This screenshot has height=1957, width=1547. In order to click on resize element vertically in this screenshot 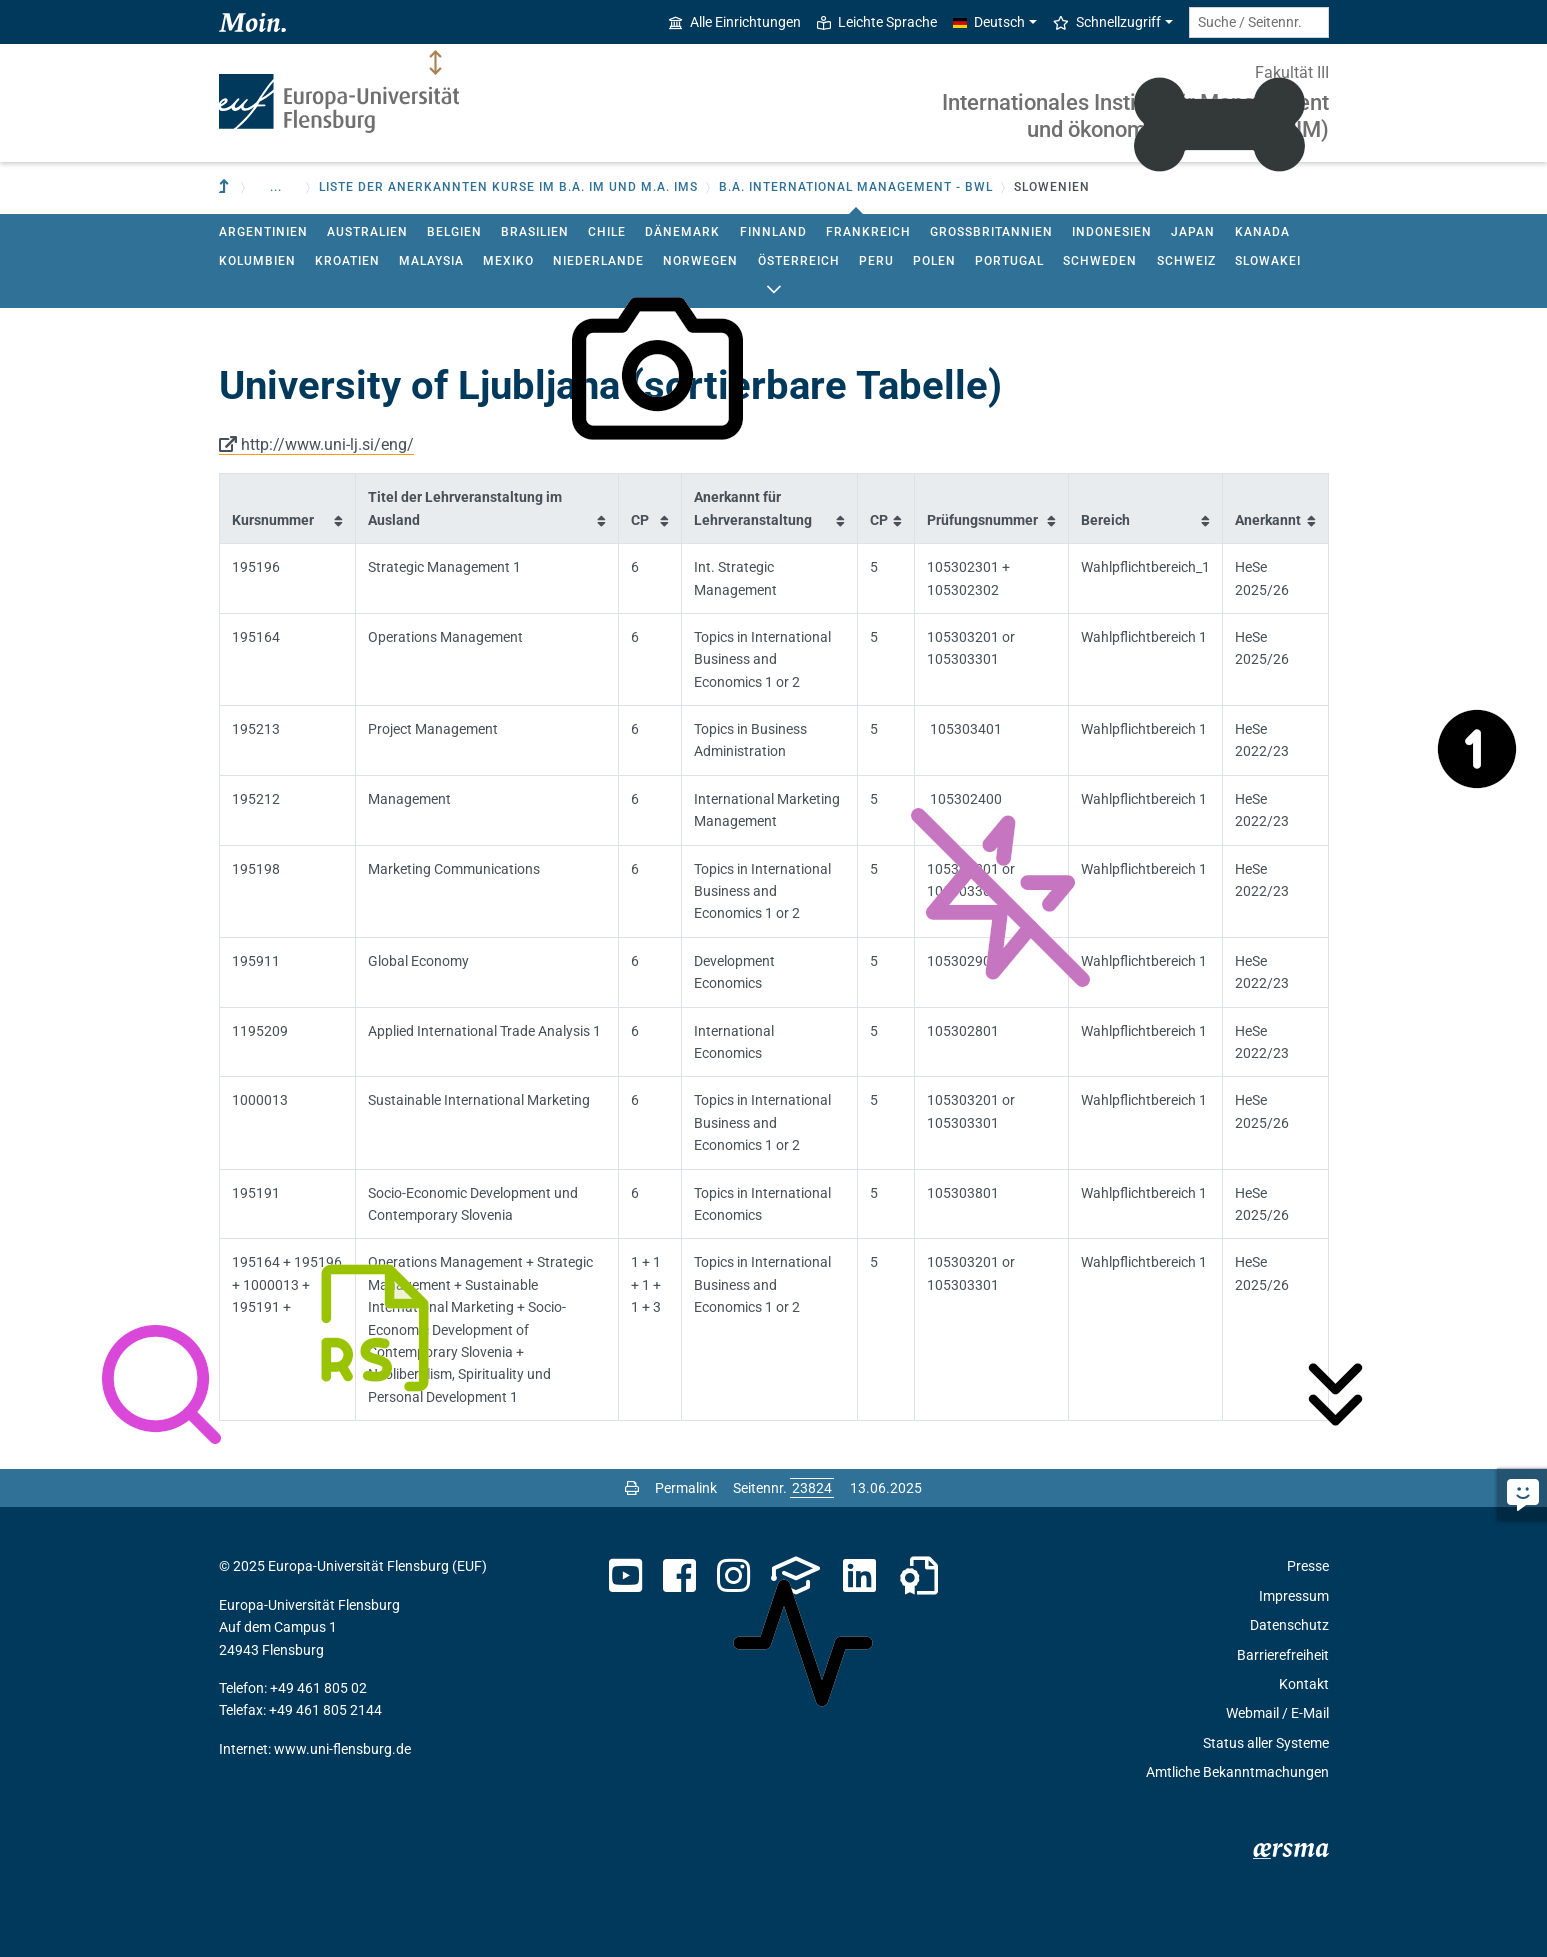, I will do `click(435, 62)`.